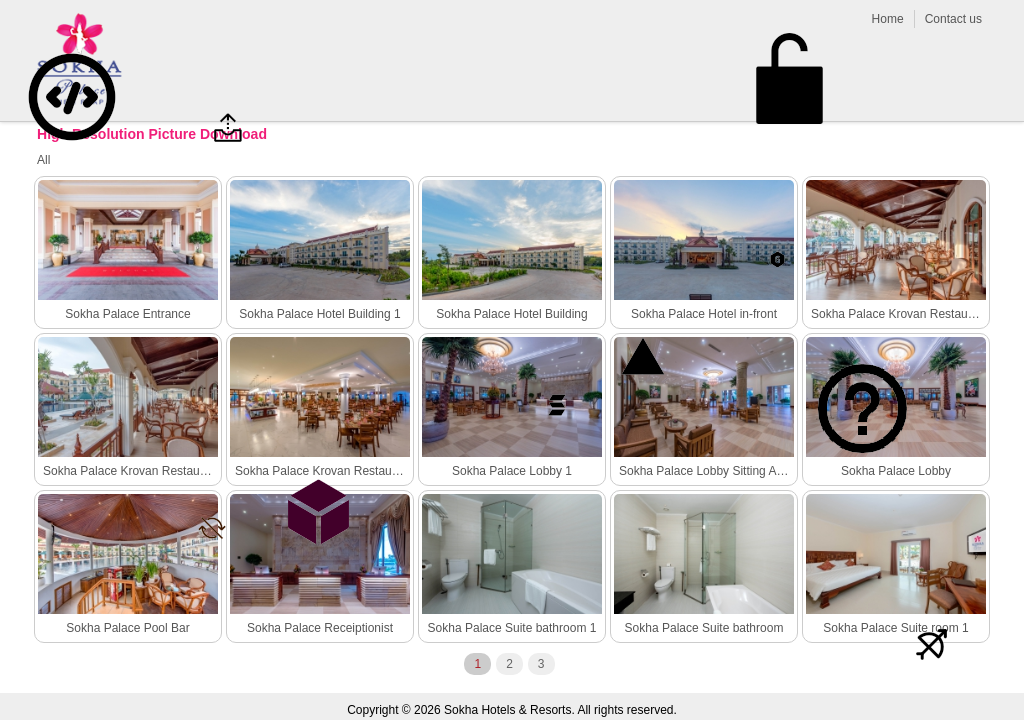 The width and height of the screenshot is (1024, 720). Describe the element at coordinates (72, 97) in the screenshot. I see `access code or developer settings` at that location.